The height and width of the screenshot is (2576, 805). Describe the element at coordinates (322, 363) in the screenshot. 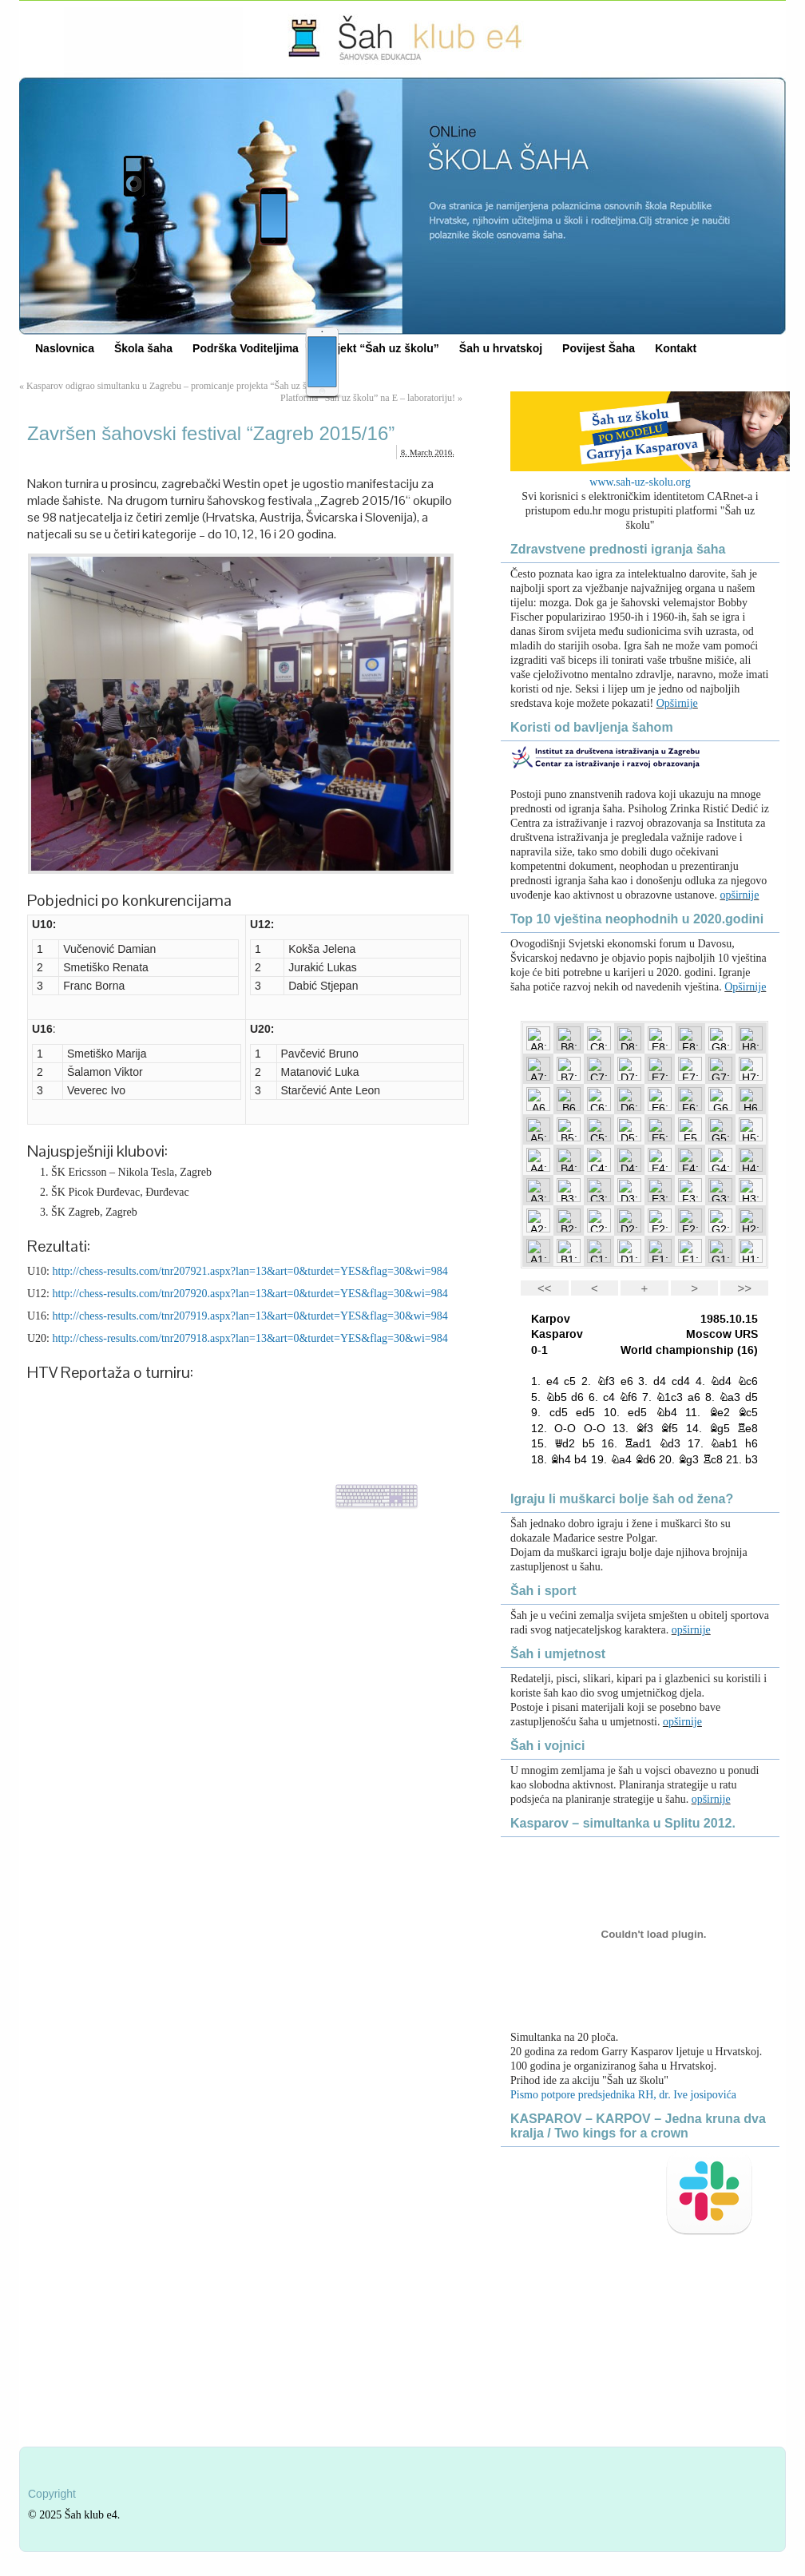

I see `iPod Touch device connected` at that location.